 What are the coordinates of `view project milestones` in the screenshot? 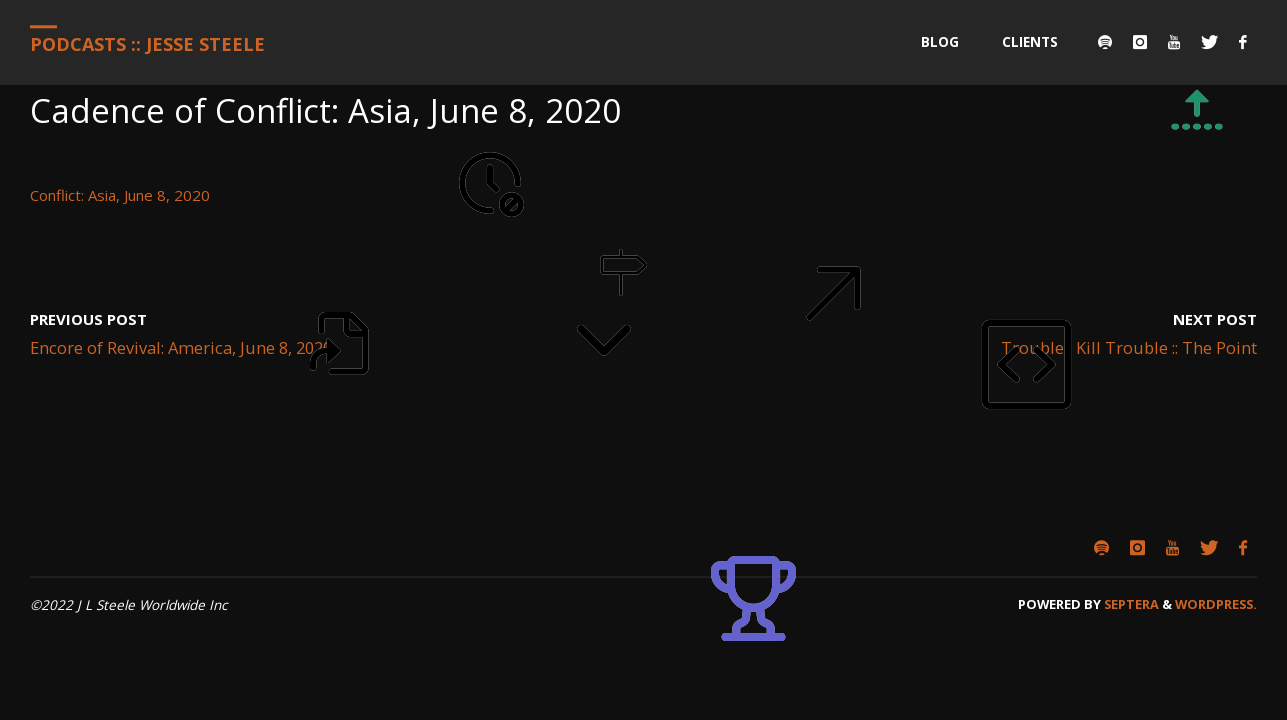 It's located at (621, 272).